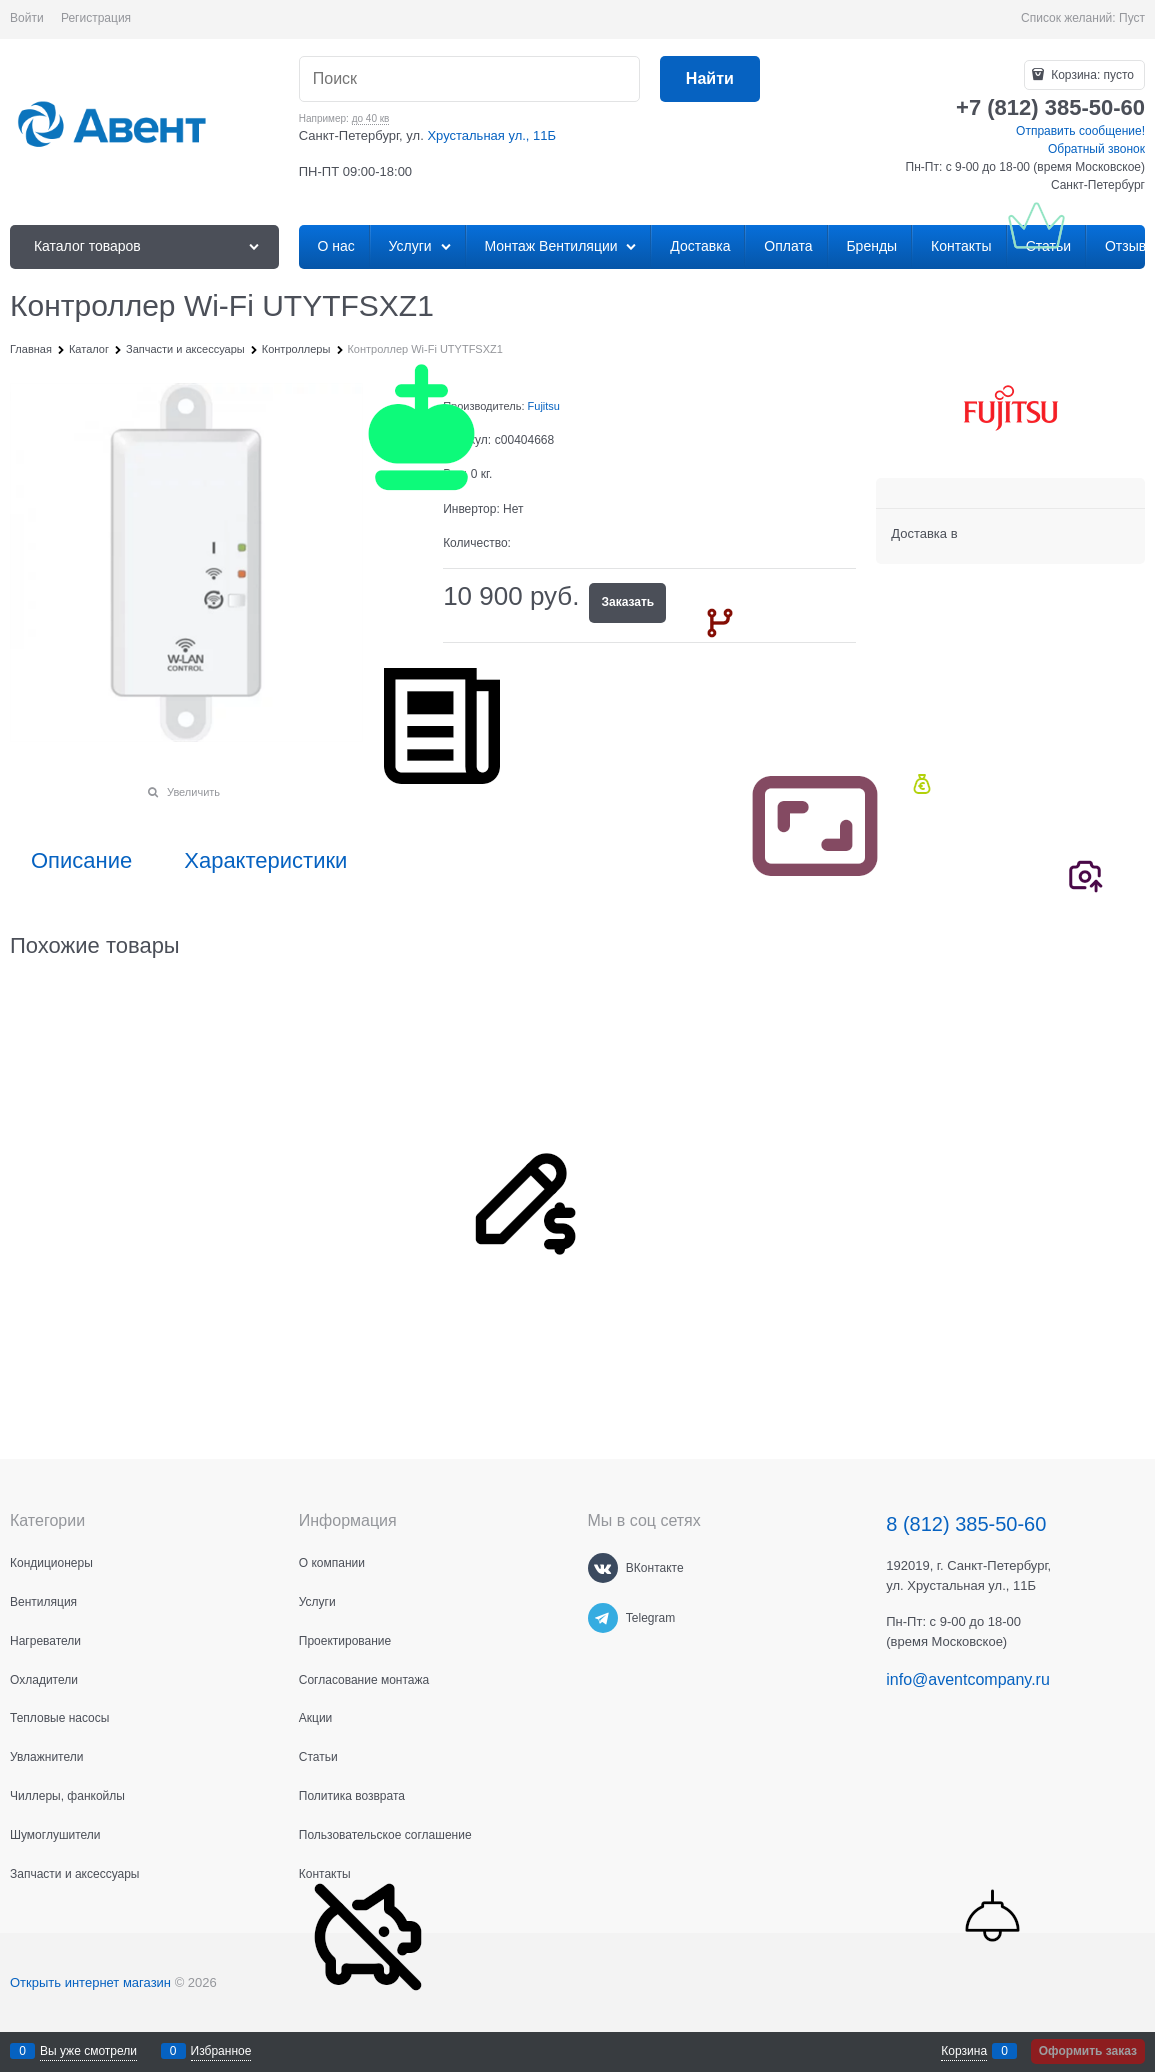 The image size is (1155, 2072). I want to click on edit pricing or cost information, so click(523, 1197).